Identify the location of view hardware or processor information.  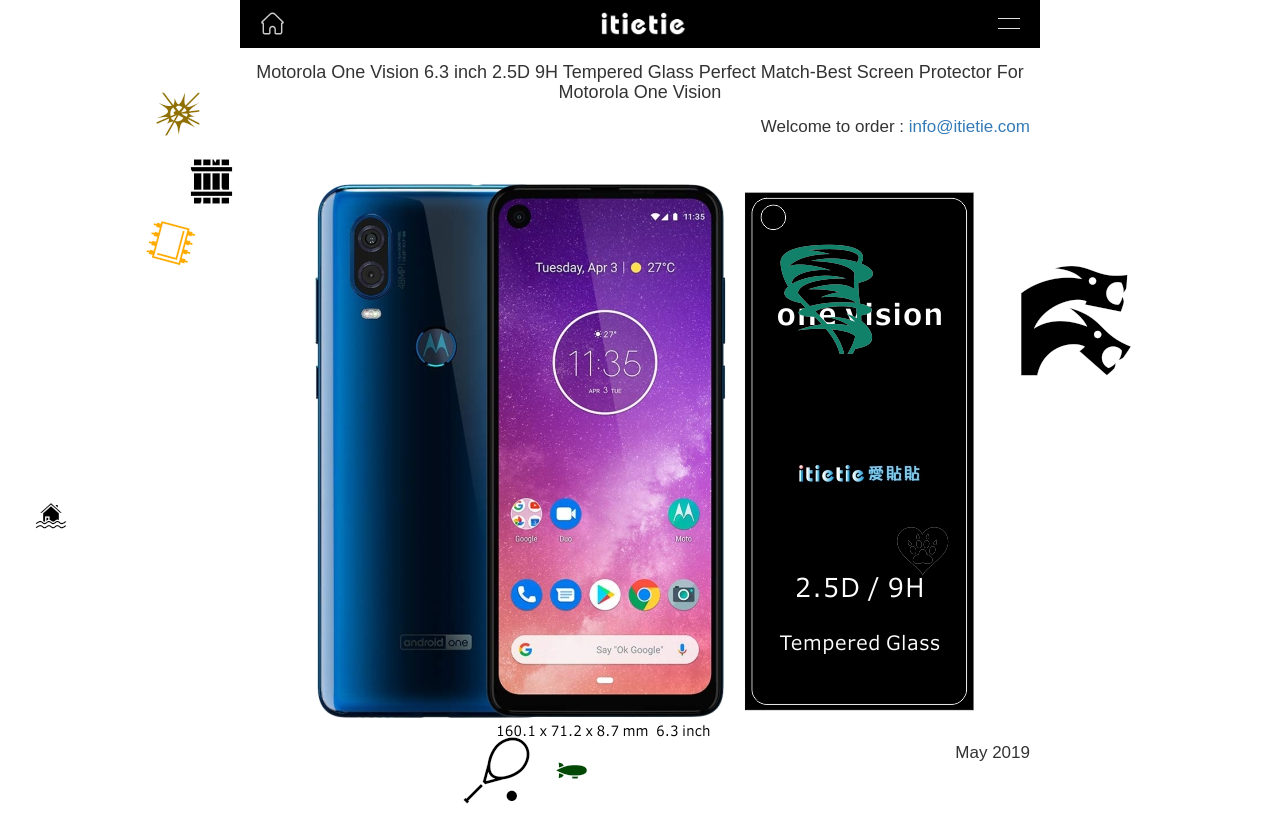
(170, 243).